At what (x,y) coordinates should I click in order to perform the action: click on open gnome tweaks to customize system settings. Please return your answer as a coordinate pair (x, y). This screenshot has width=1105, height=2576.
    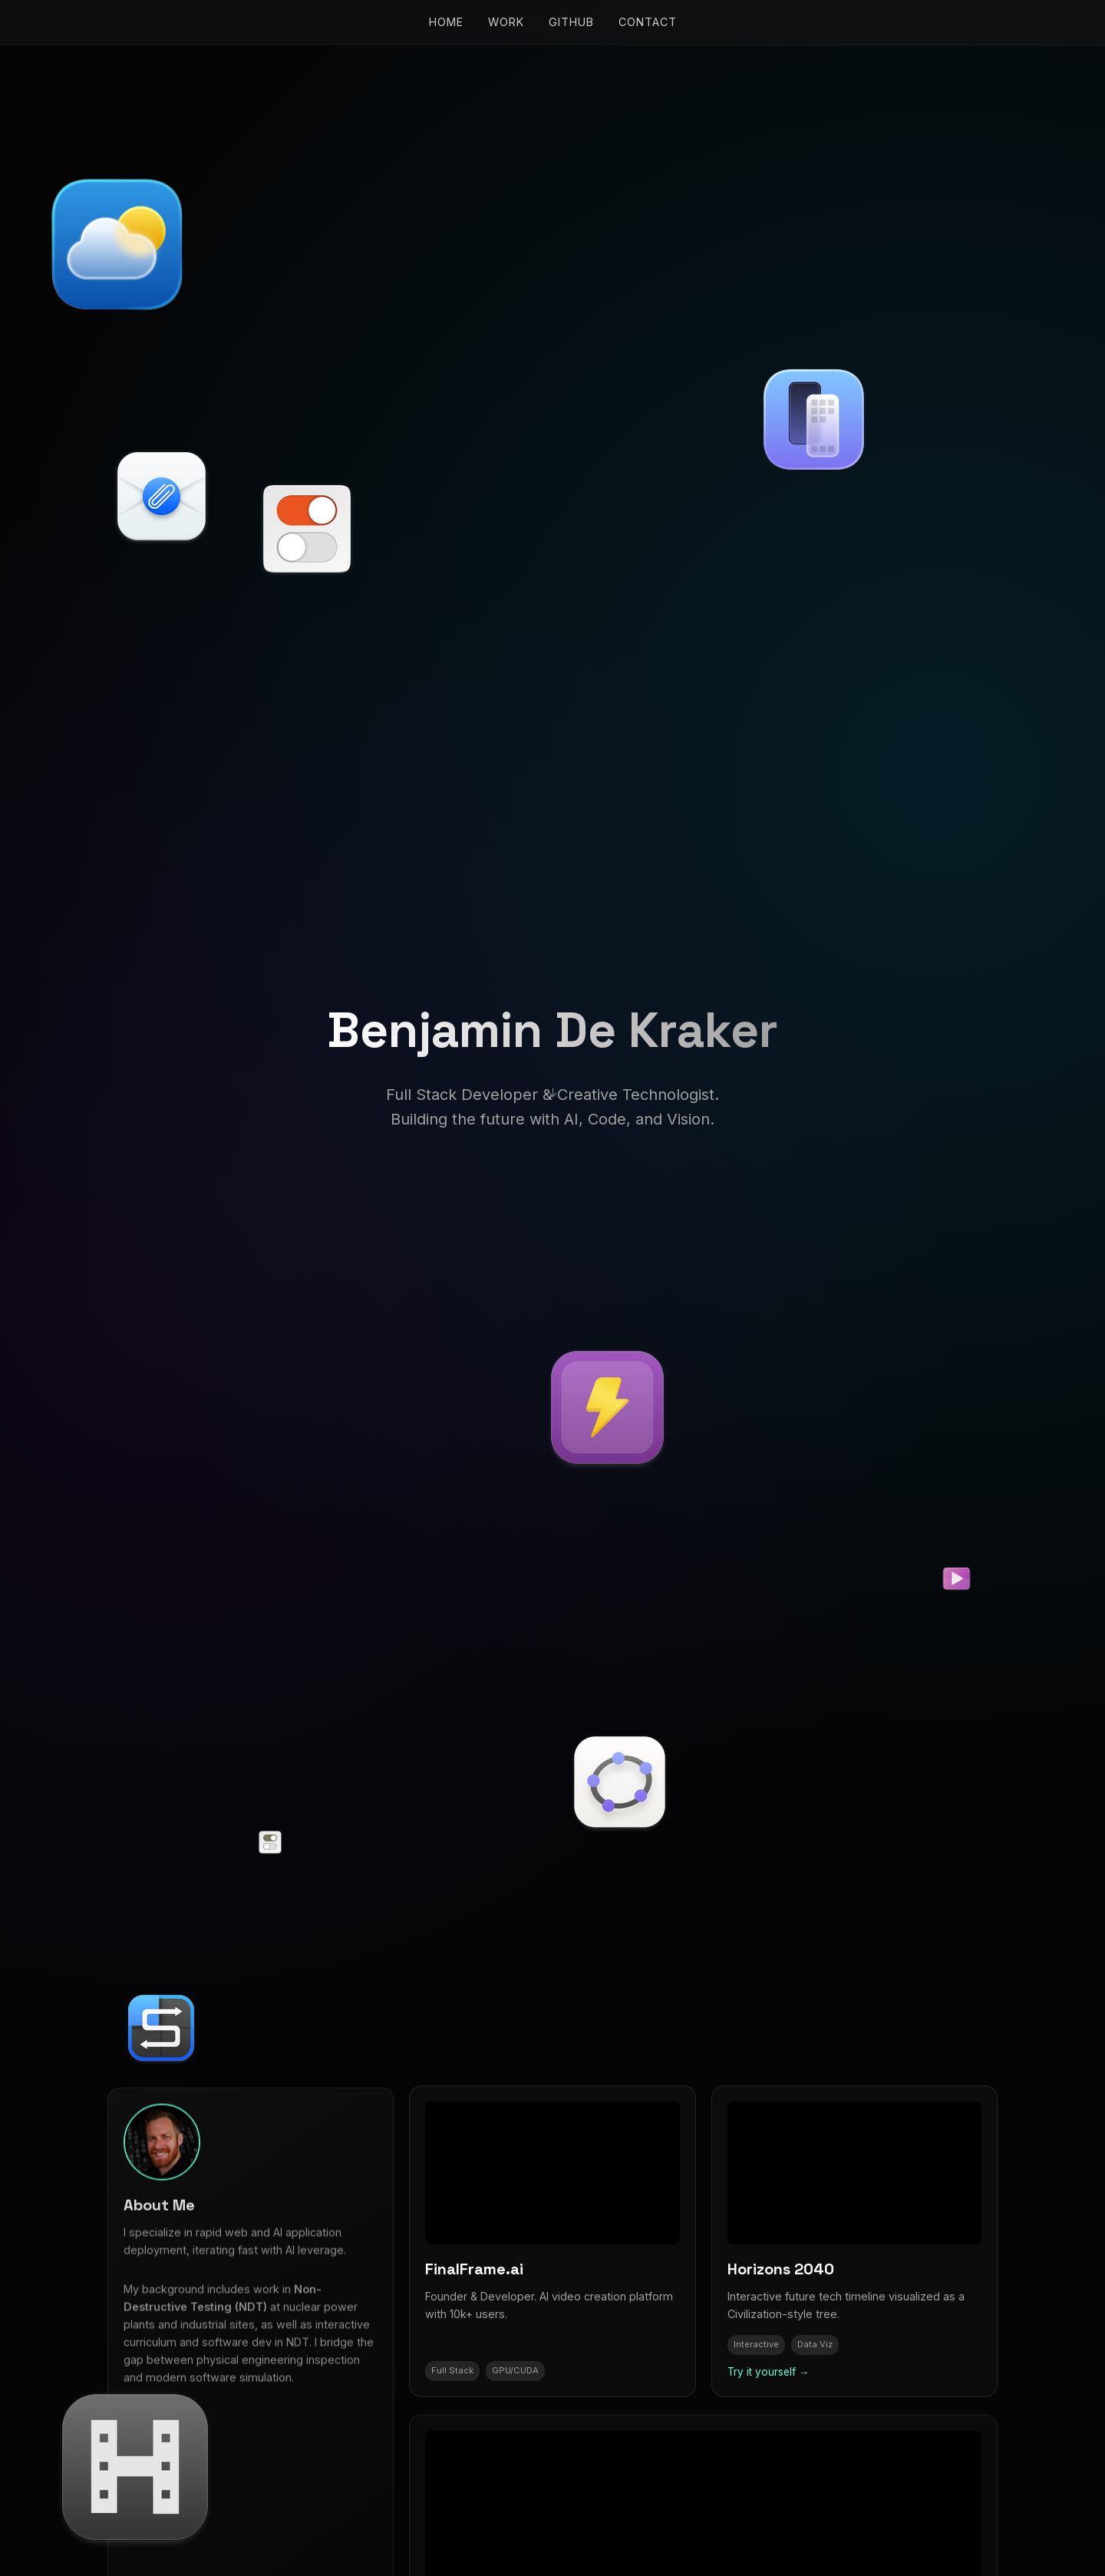
    Looking at the image, I should click on (270, 1842).